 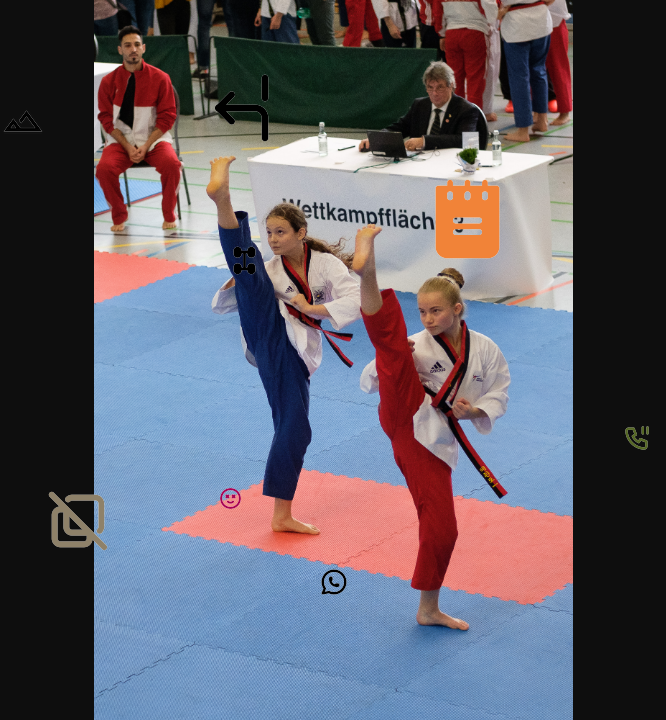 I want to click on disable layer view, so click(x=78, y=521).